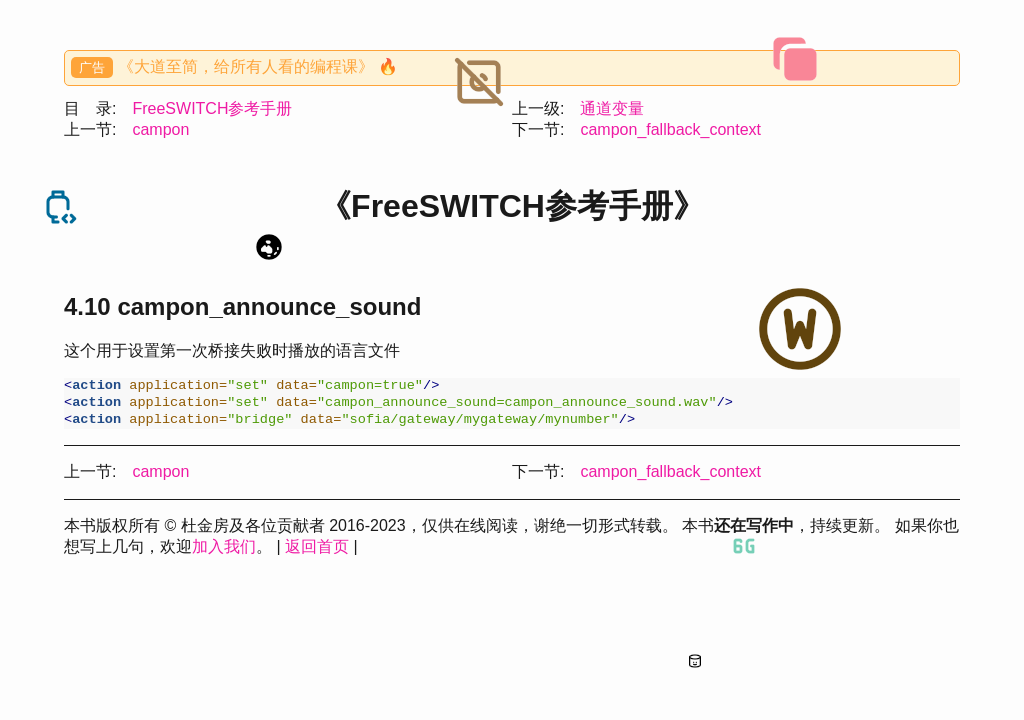 Image resolution: width=1024 pixels, height=720 pixels. Describe the element at coordinates (269, 247) in the screenshot. I see `select oceania or australia region` at that location.